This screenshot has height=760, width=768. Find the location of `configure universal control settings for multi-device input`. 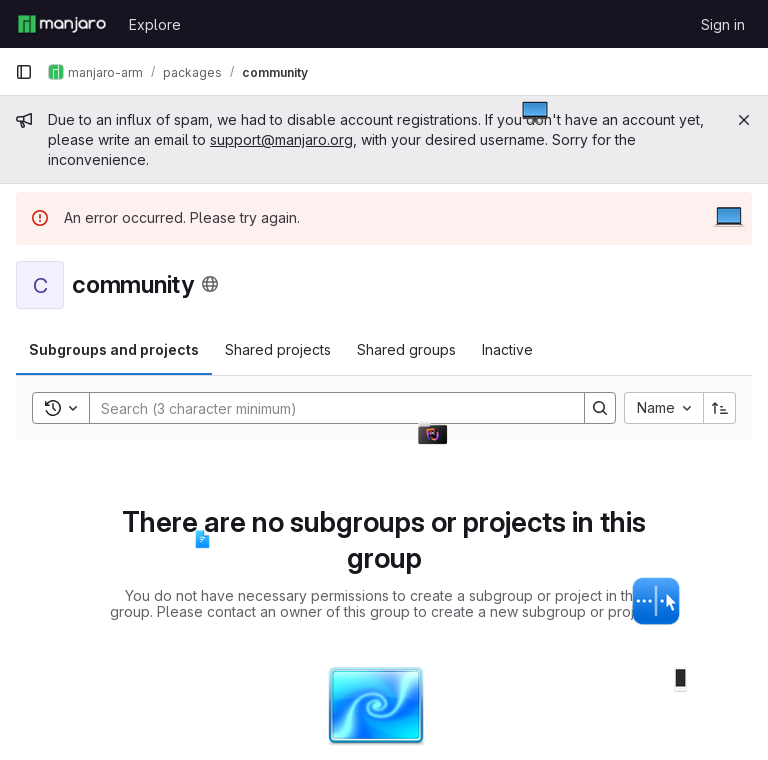

configure universal control settings for multi-device input is located at coordinates (656, 601).